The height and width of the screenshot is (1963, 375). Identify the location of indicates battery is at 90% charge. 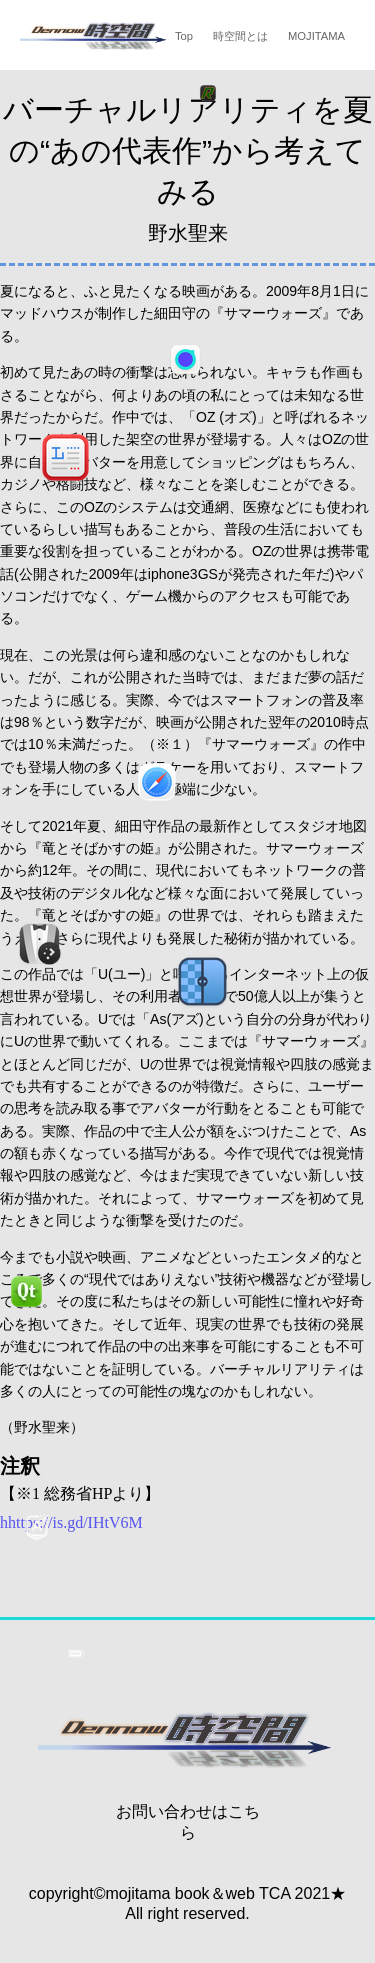
(76, 1653).